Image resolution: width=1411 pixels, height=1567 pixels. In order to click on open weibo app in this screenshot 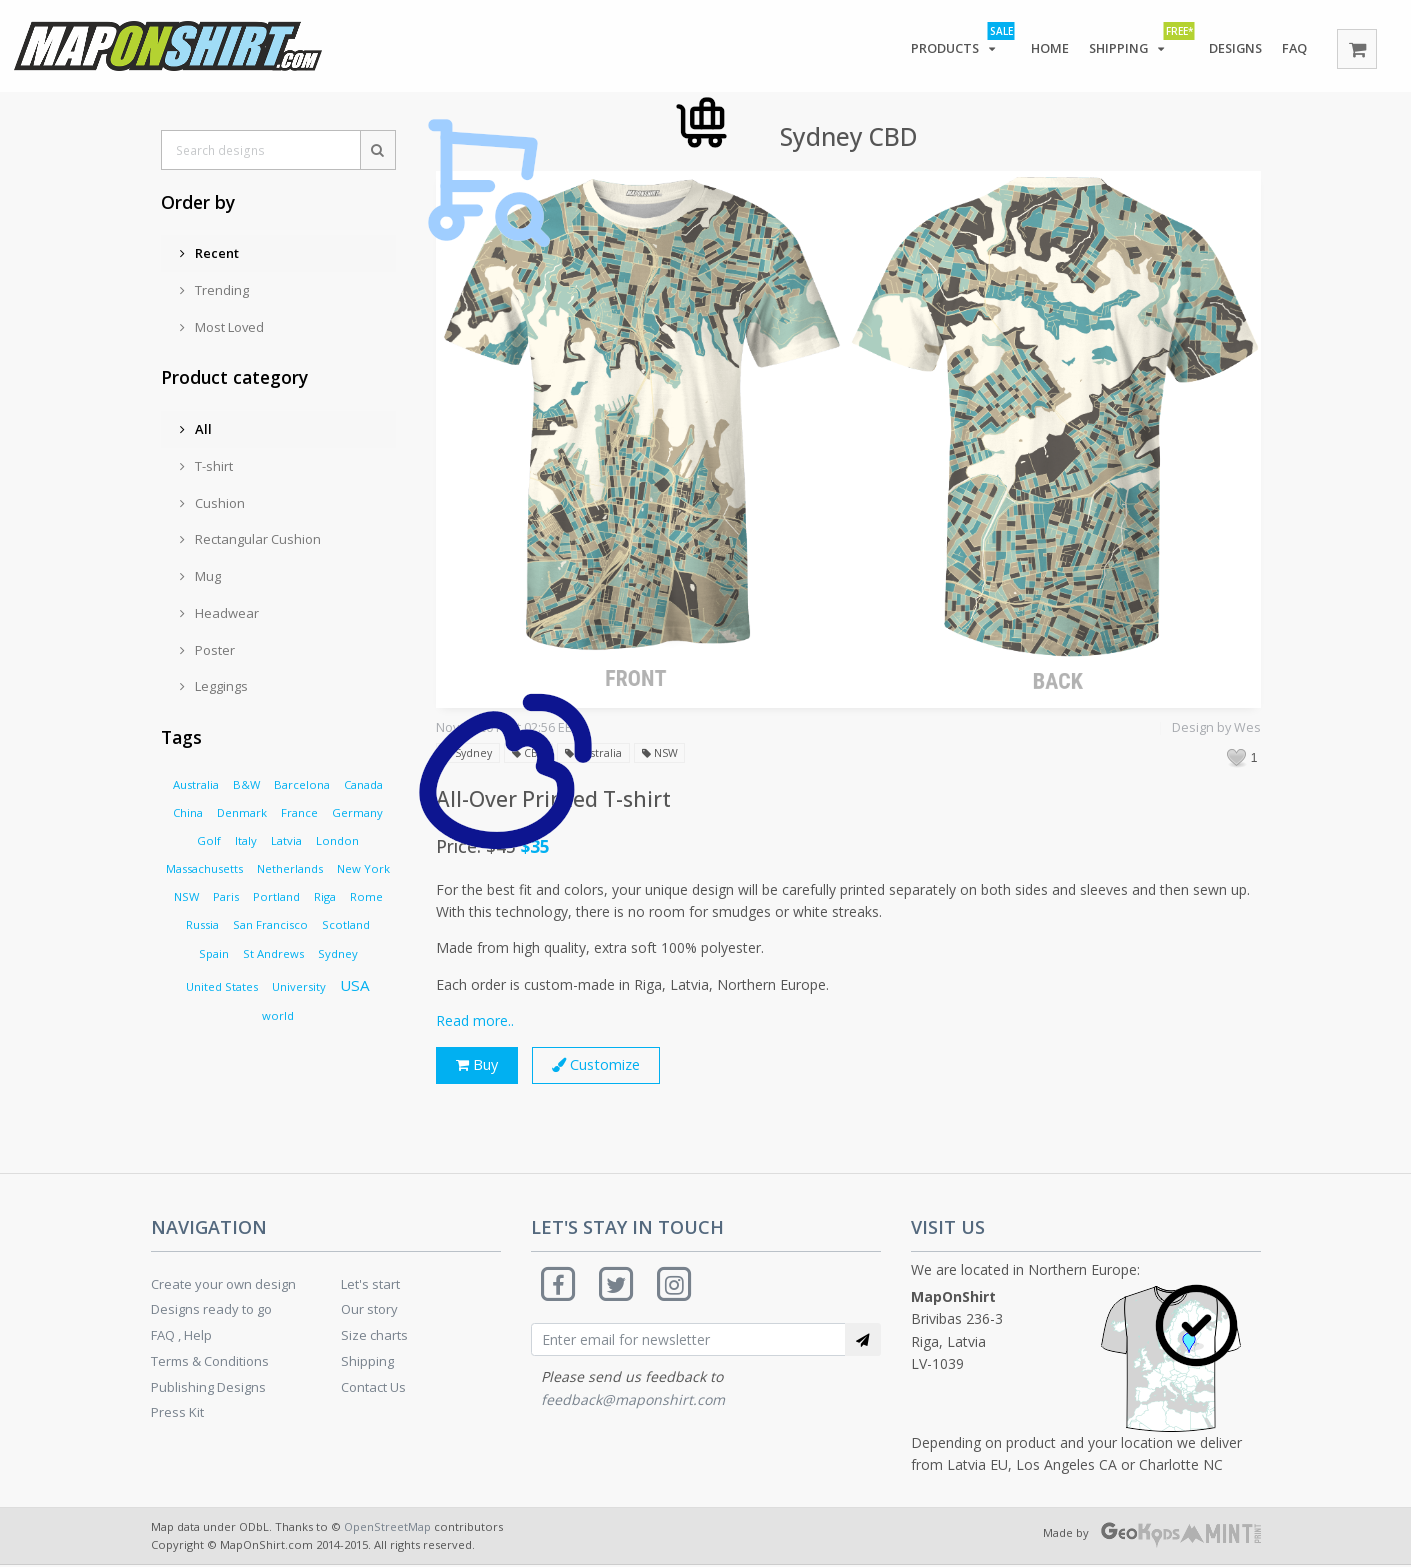, I will do `click(505, 771)`.